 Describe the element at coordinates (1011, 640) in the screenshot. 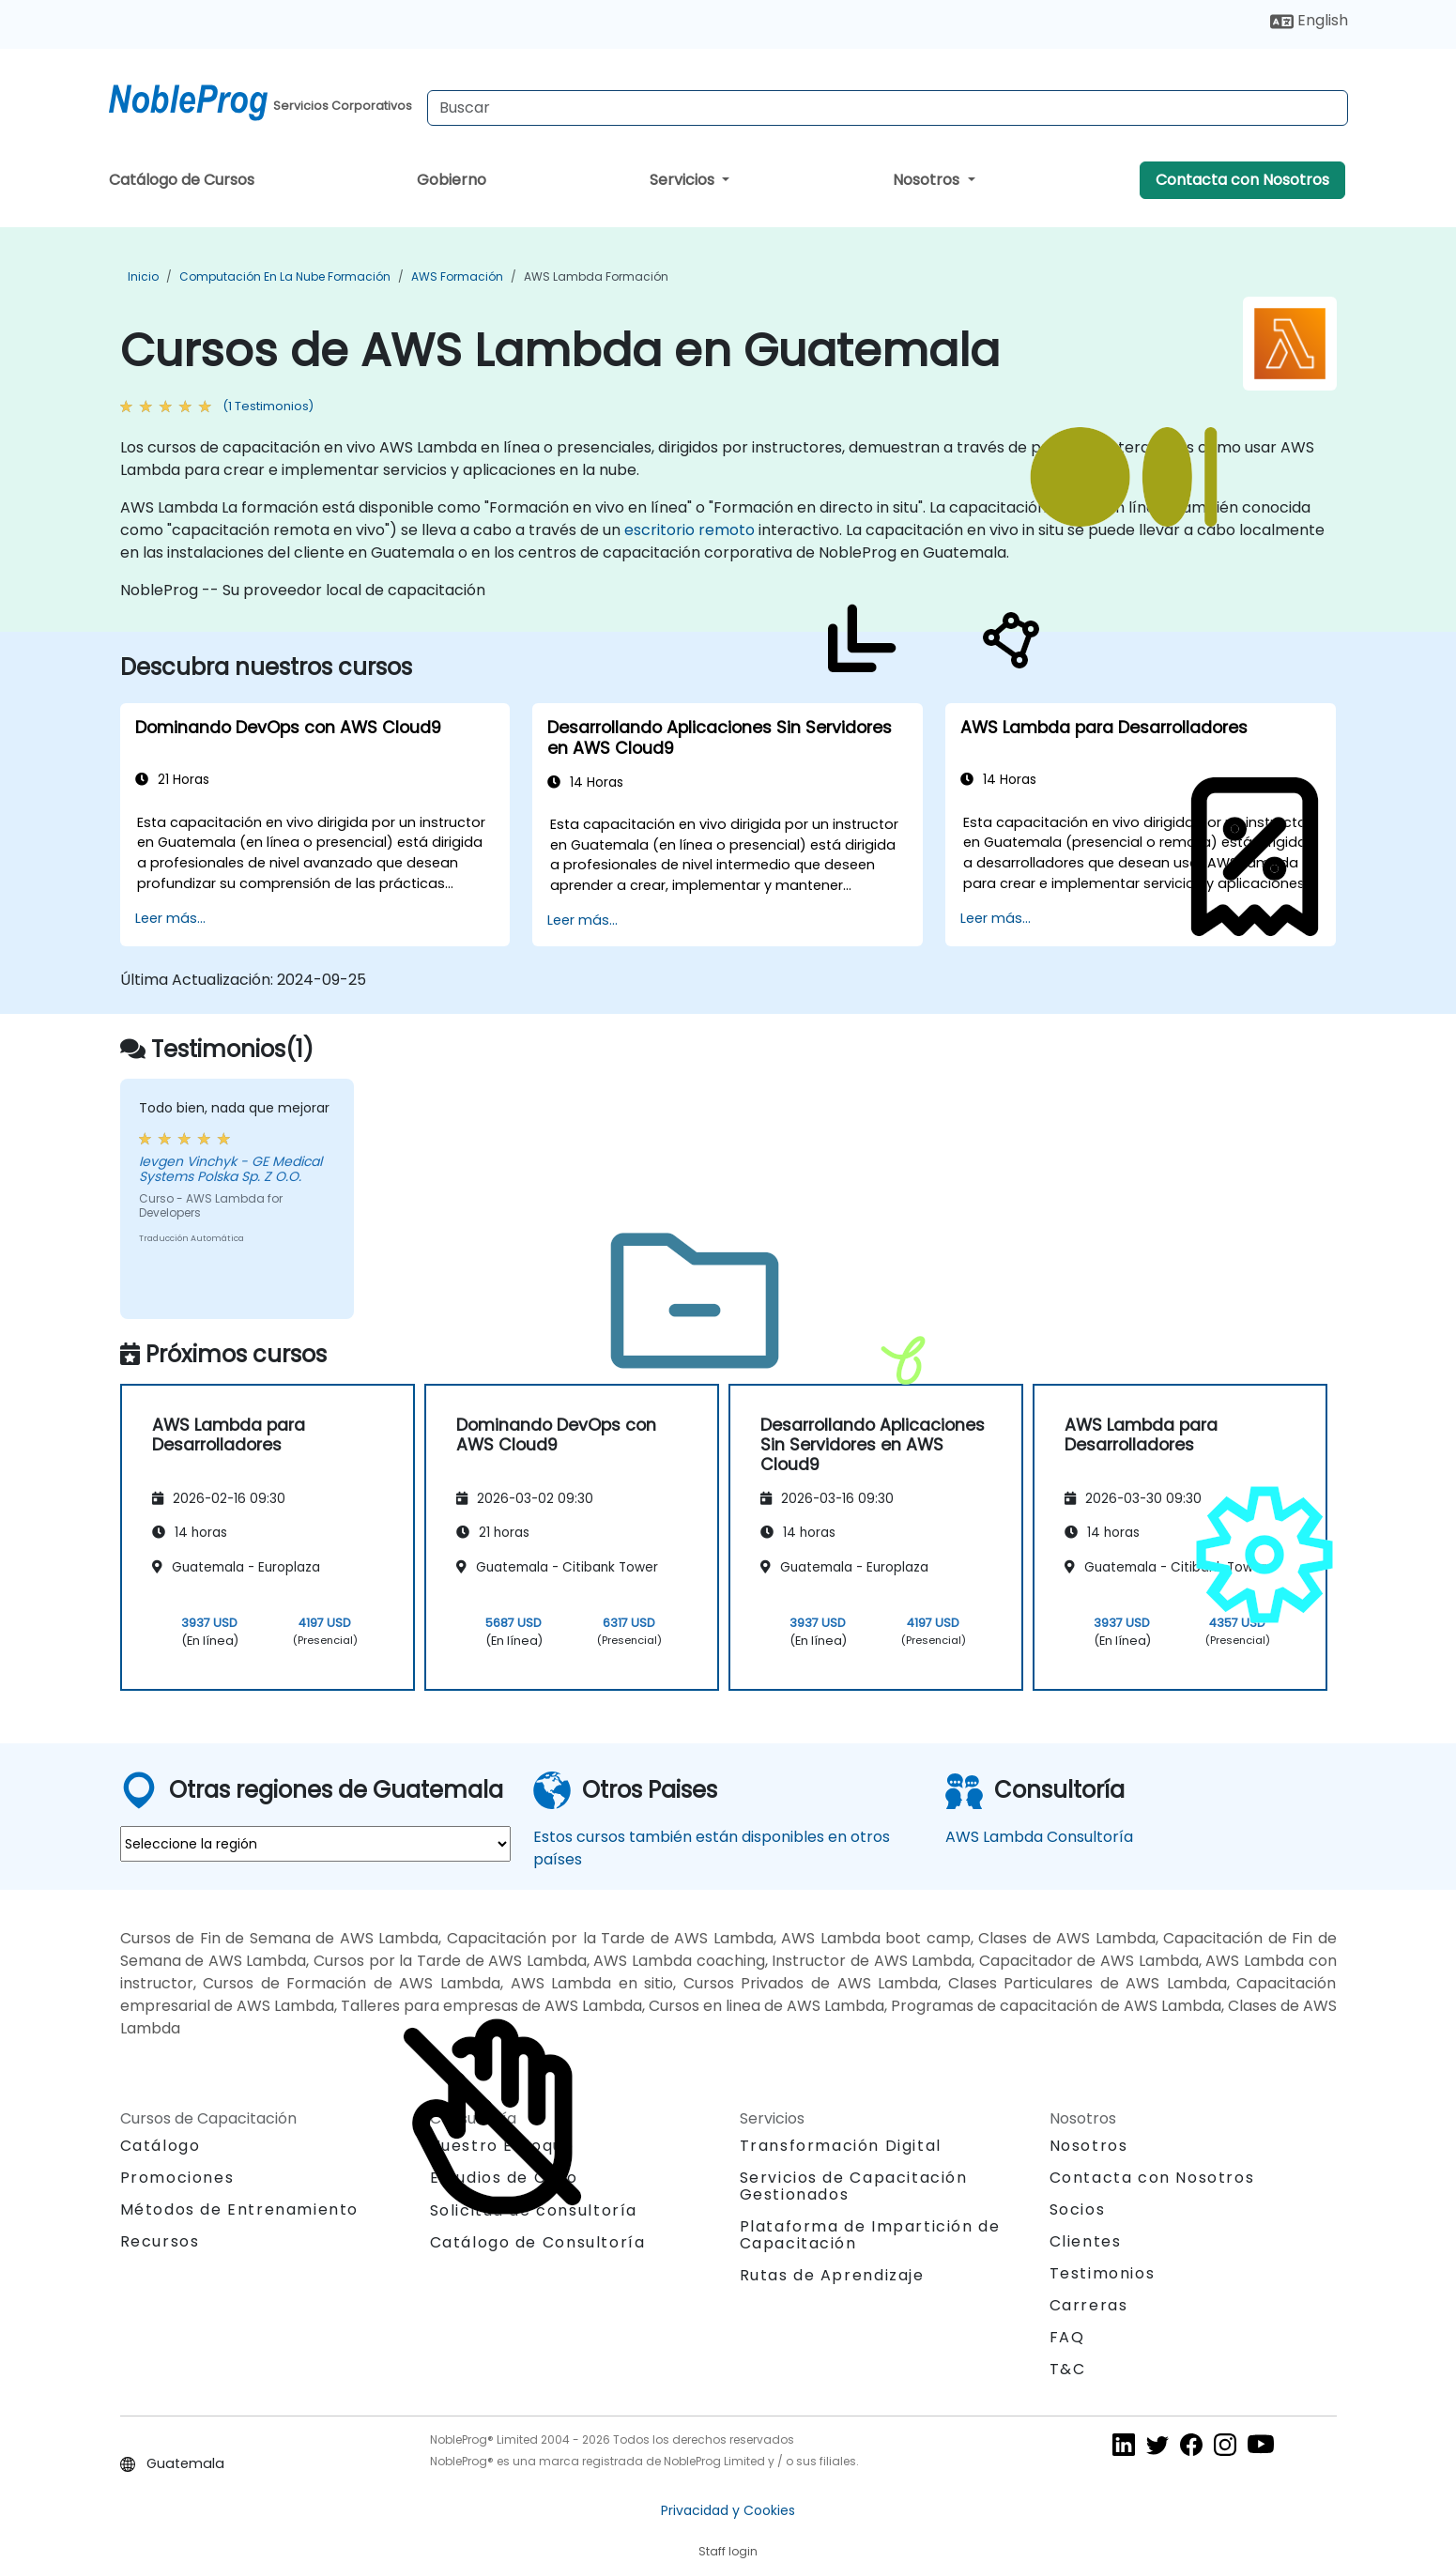

I see `create a polygon shape` at that location.